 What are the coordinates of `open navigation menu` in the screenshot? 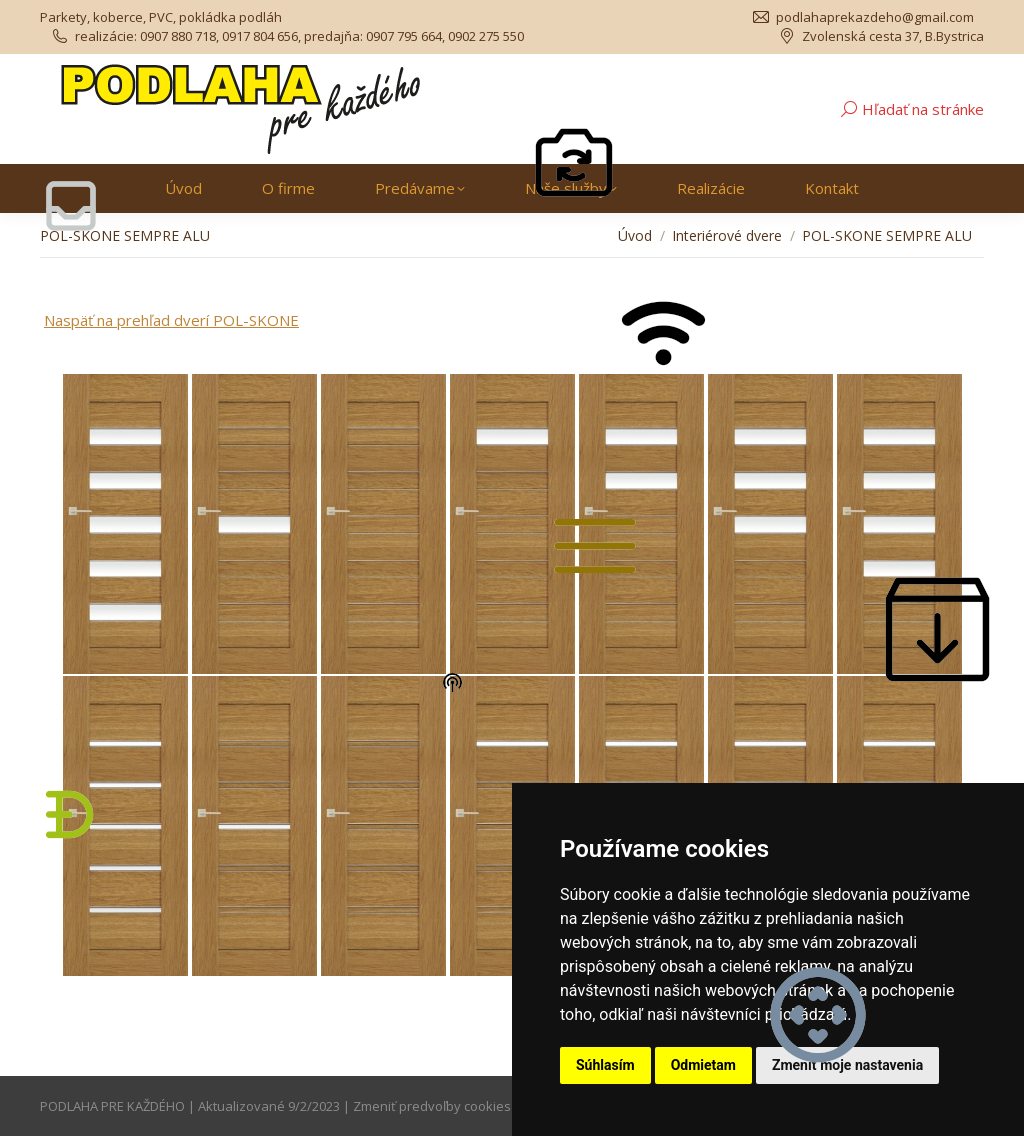 It's located at (595, 546).